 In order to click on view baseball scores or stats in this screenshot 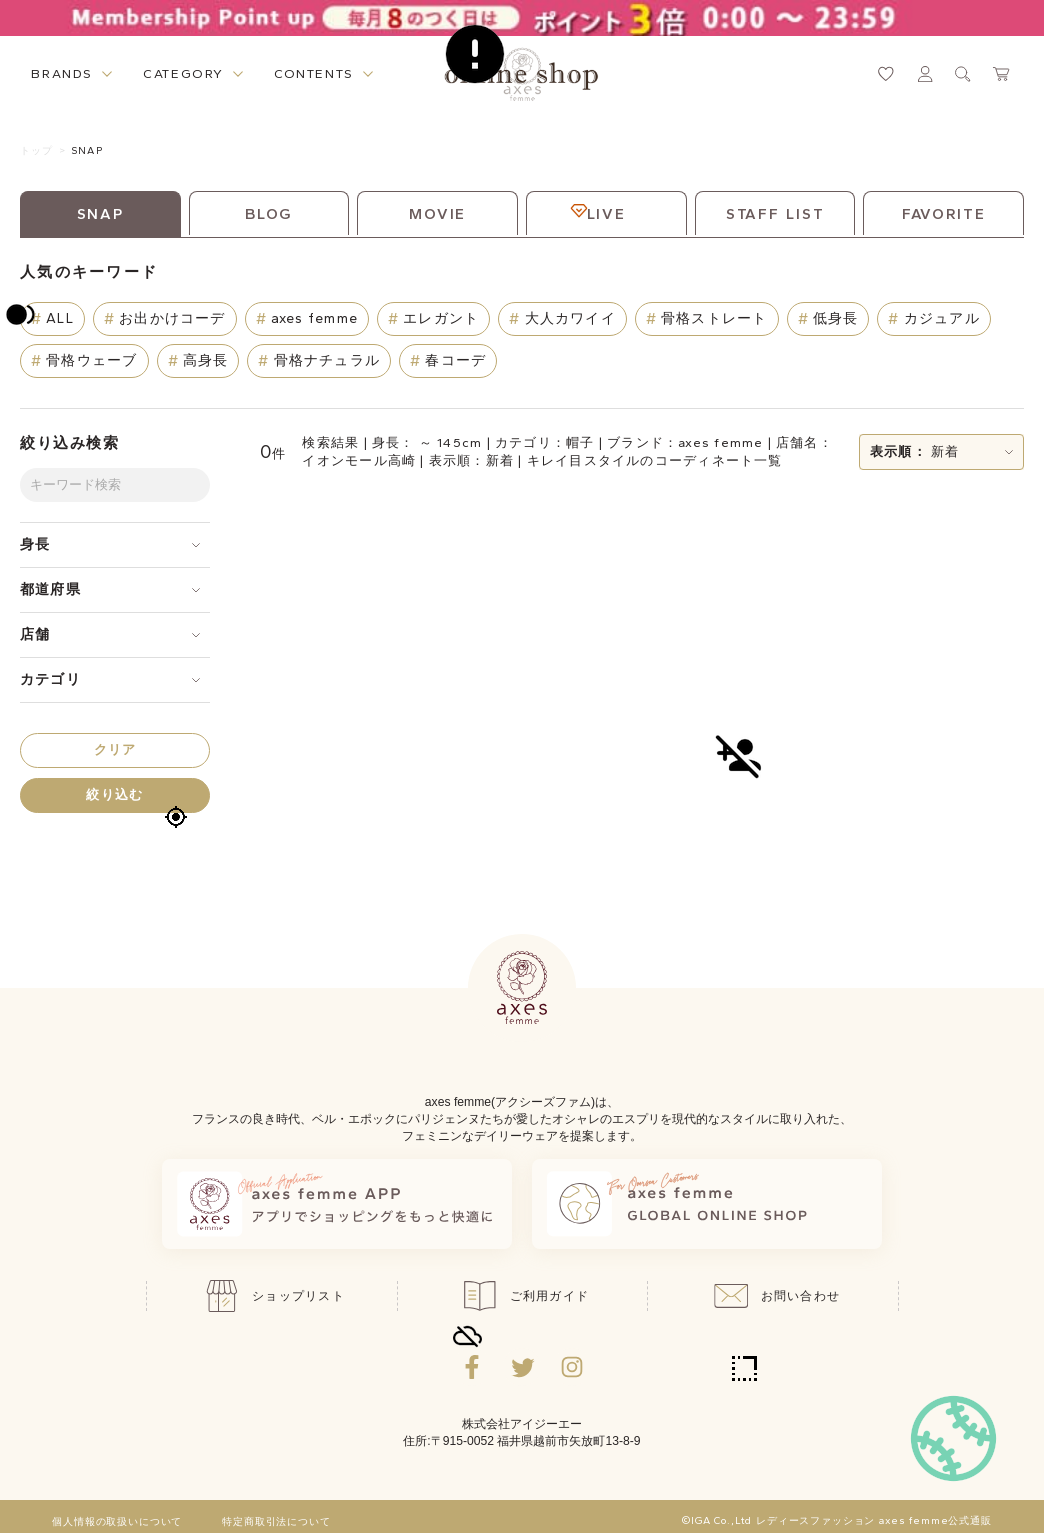, I will do `click(953, 1438)`.